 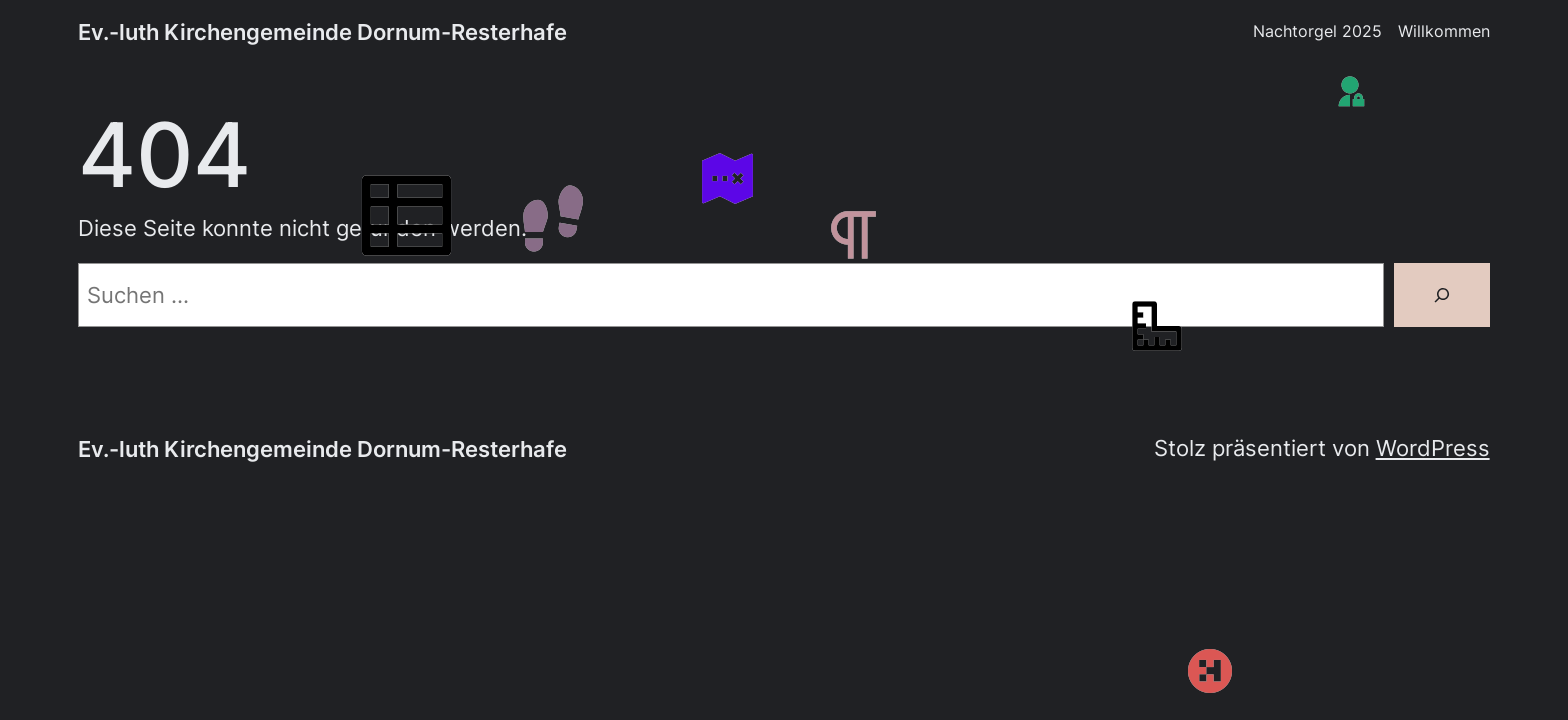 I want to click on view your walking route or path history, so click(x=551, y=219).